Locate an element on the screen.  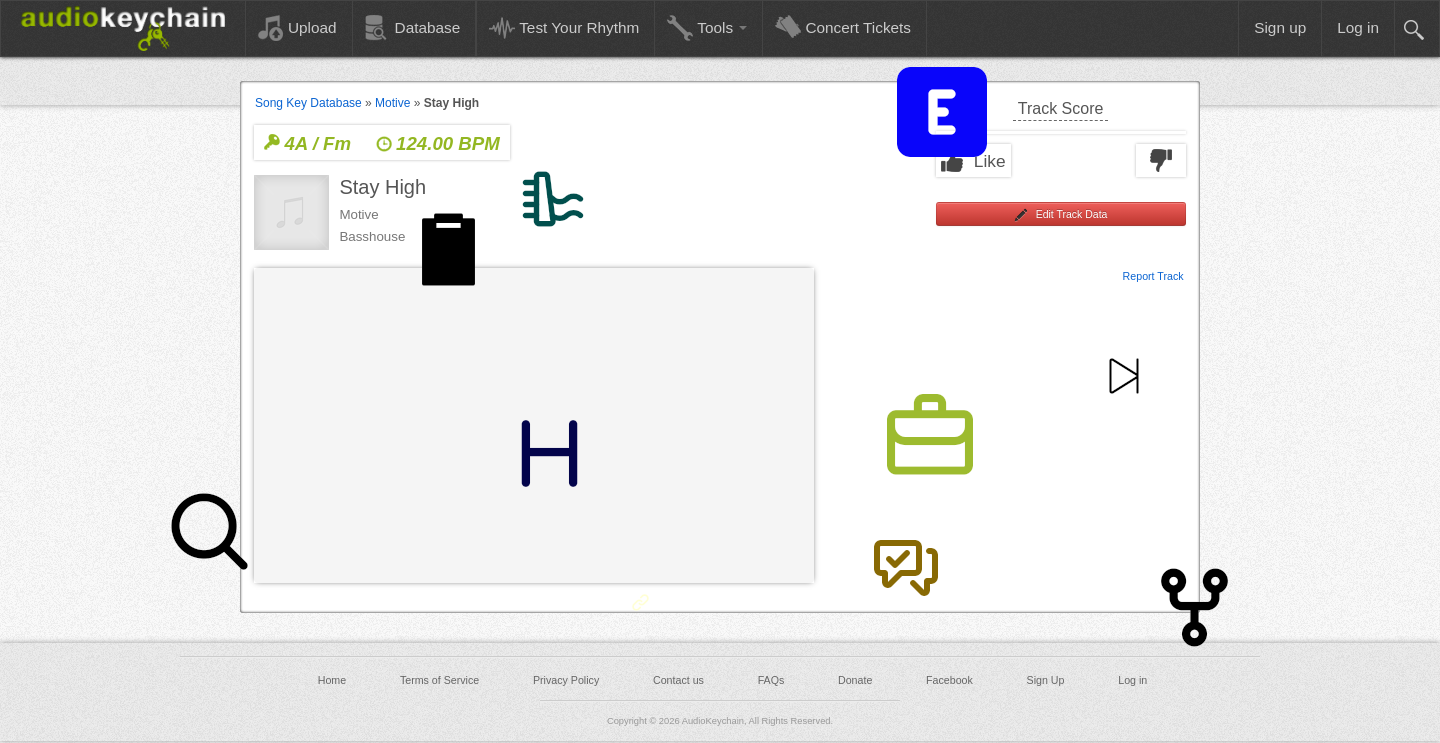
copy to clipboard is located at coordinates (448, 249).